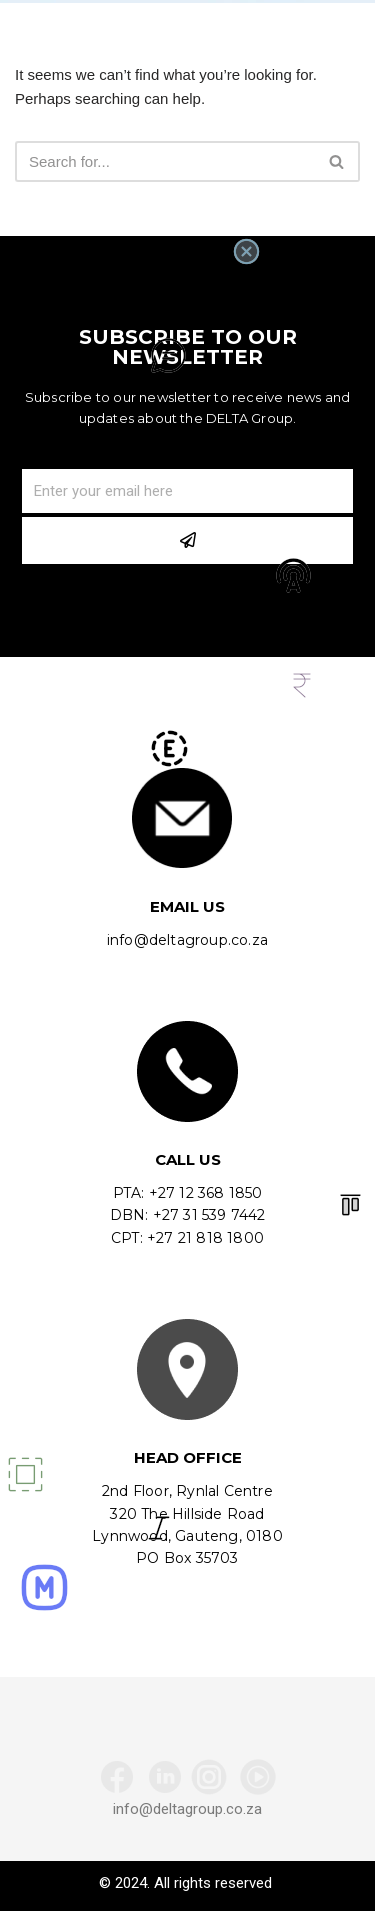 The width and height of the screenshot is (375, 1915). What do you see at coordinates (159, 1528) in the screenshot?
I see `apply italic formatting to selected text` at bounding box center [159, 1528].